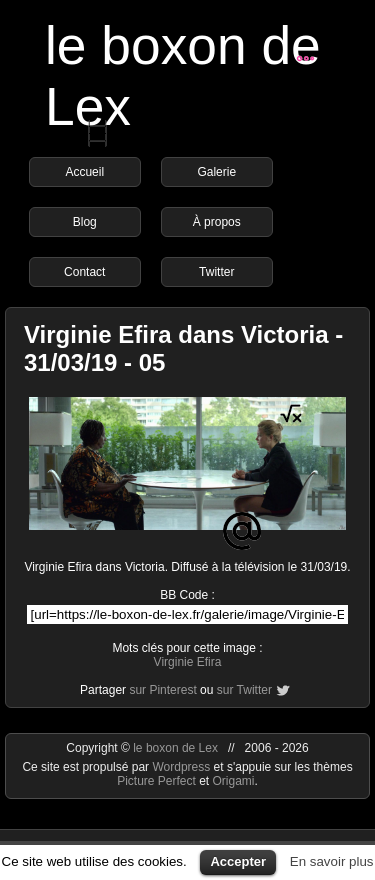 The height and width of the screenshot is (880, 375). I want to click on access step-by-step instructions or tutorial, so click(97, 133).